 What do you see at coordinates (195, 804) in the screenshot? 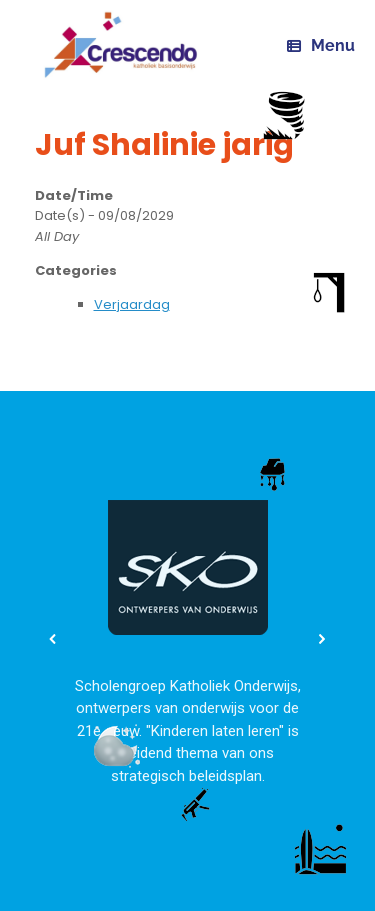
I see `select mp5 submachine gun in weapon loadout` at bounding box center [195, 804].